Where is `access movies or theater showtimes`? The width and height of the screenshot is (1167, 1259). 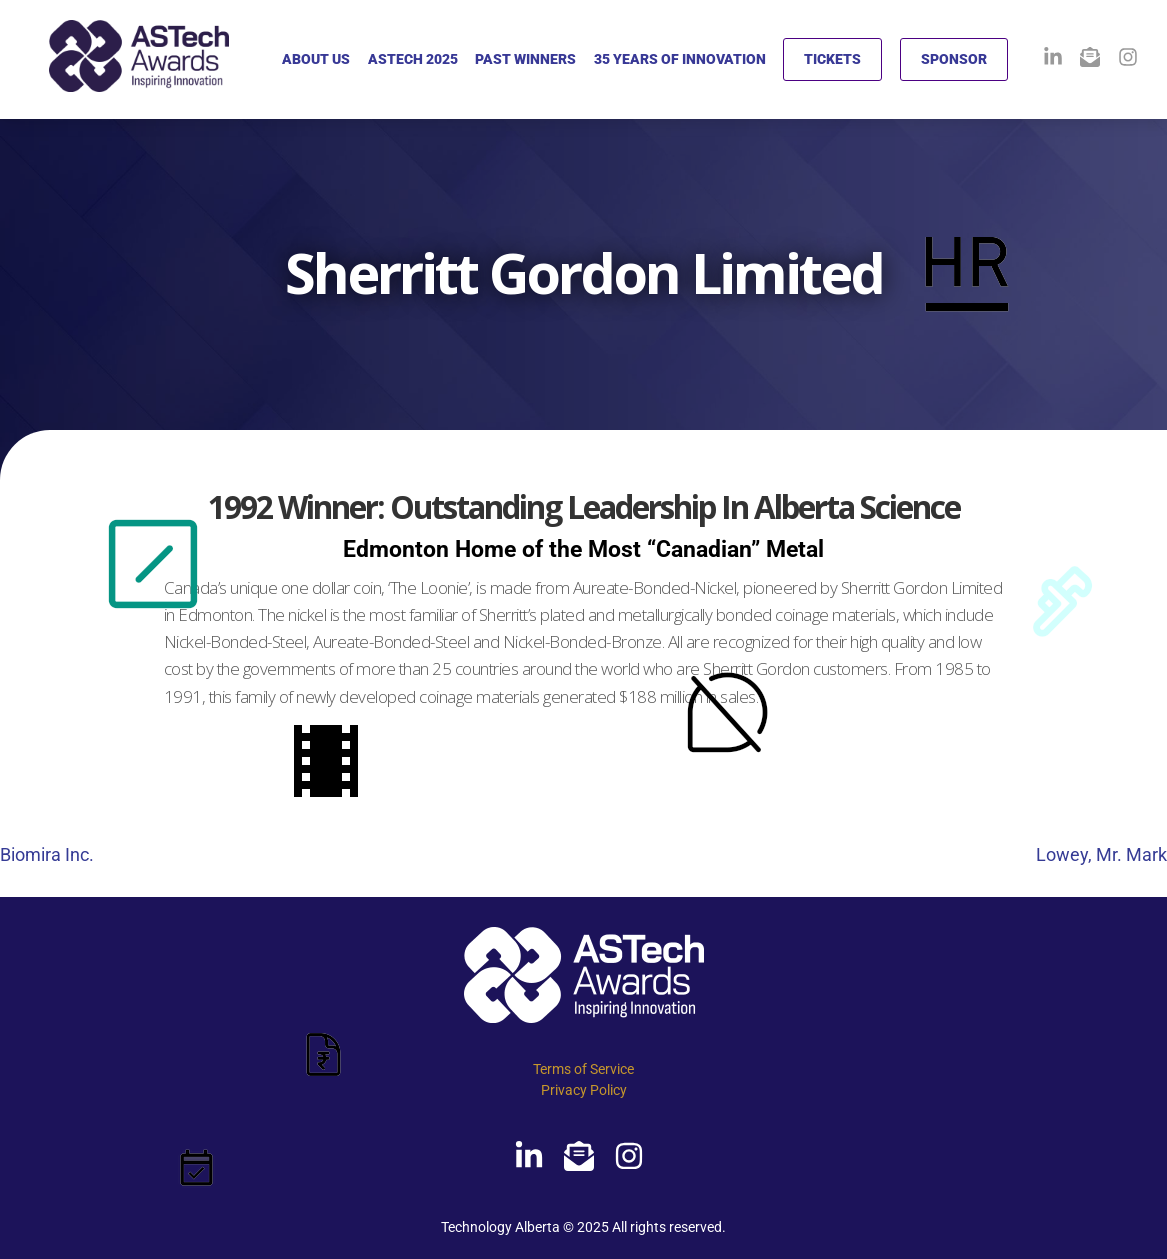 access movies or theater showtimes is located at coordinates (326, 761).